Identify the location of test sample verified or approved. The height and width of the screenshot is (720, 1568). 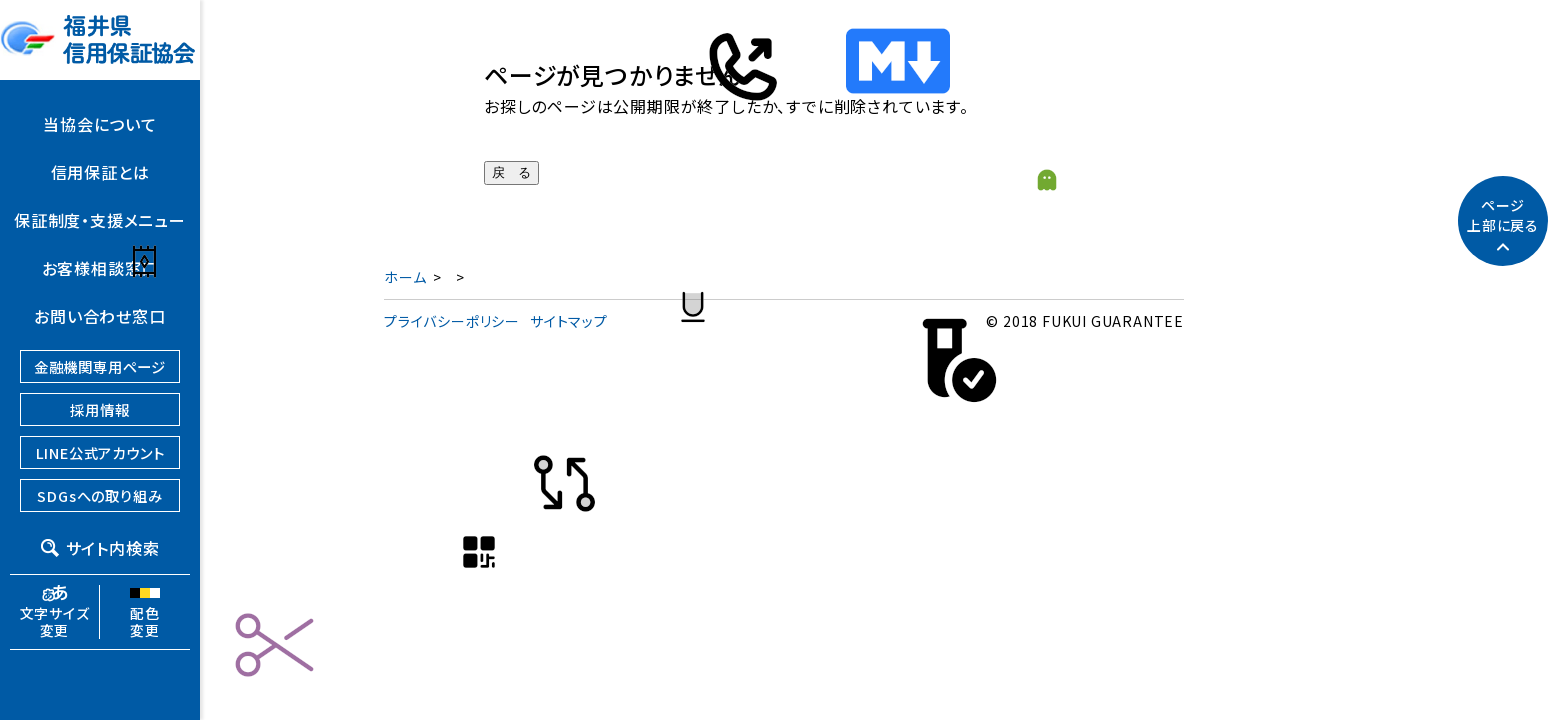
(957, 358).